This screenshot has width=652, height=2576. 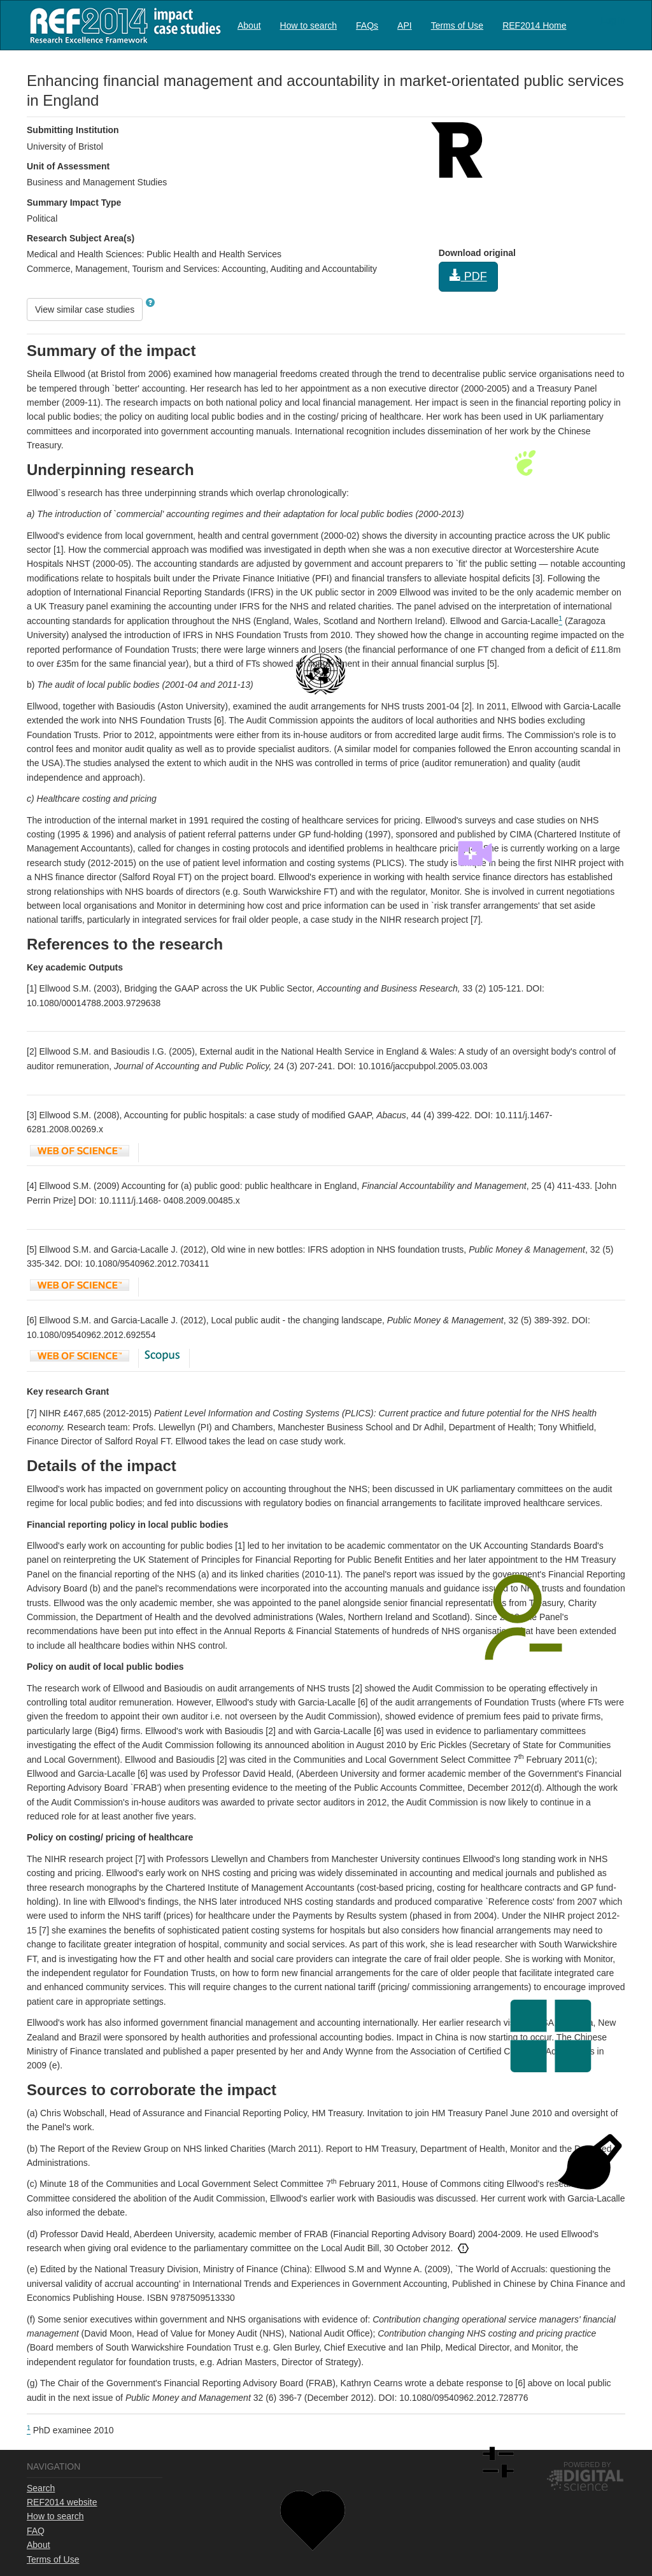 What do you see at coordinates (475, 853) in the screenshot?
I see `add a new video recording` at bounding box center [475, 853].